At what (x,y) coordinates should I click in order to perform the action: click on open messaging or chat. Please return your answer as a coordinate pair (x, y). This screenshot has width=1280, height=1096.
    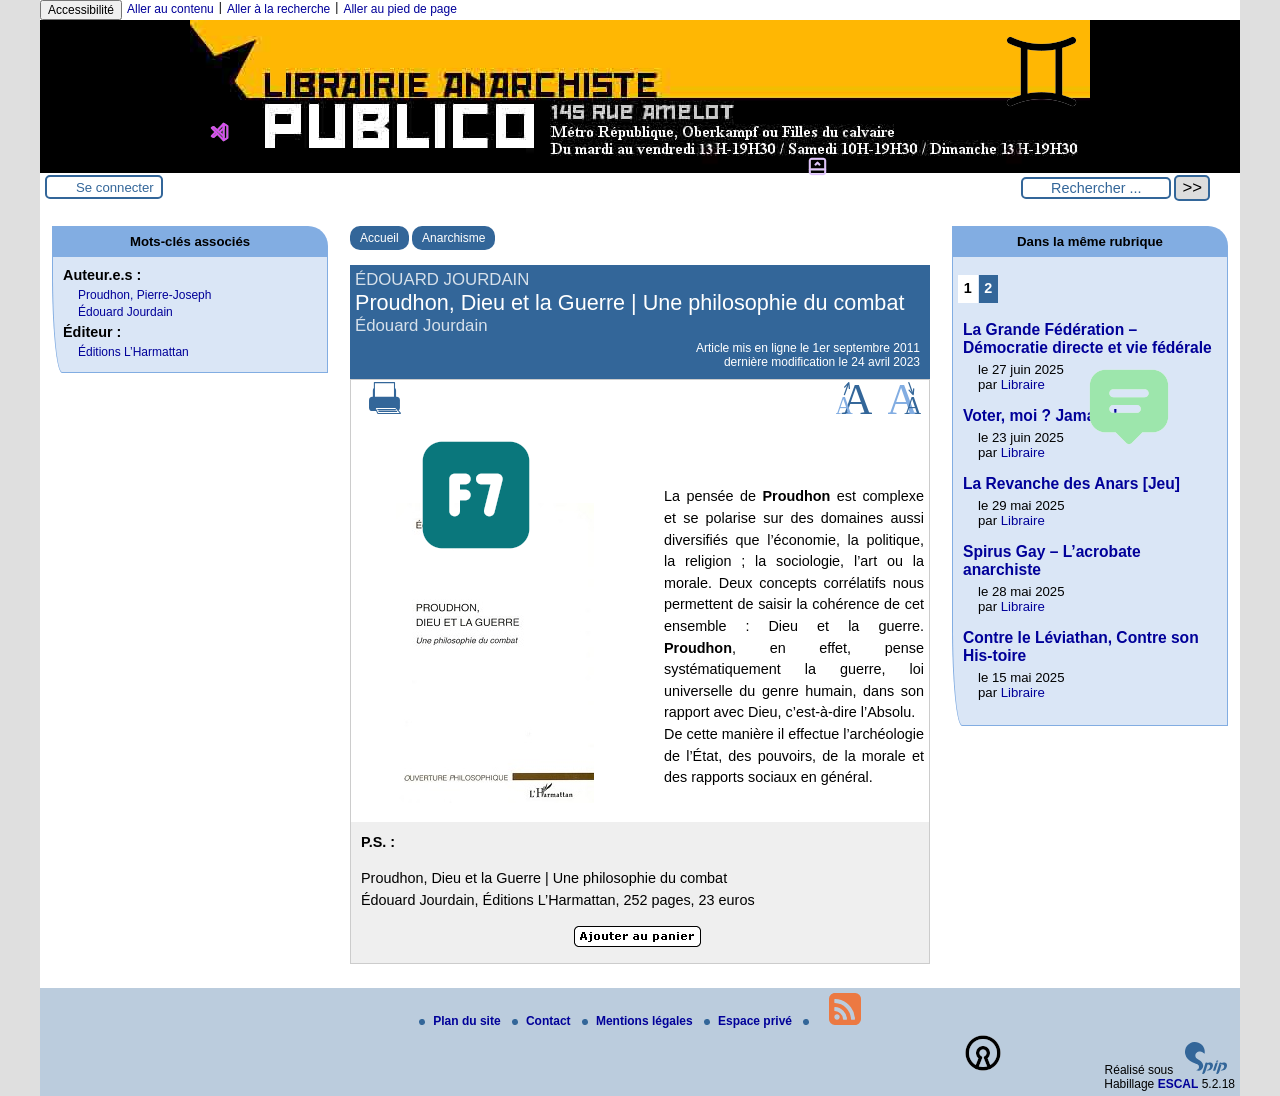
    Looking at the image, I should click on (1129, 405).